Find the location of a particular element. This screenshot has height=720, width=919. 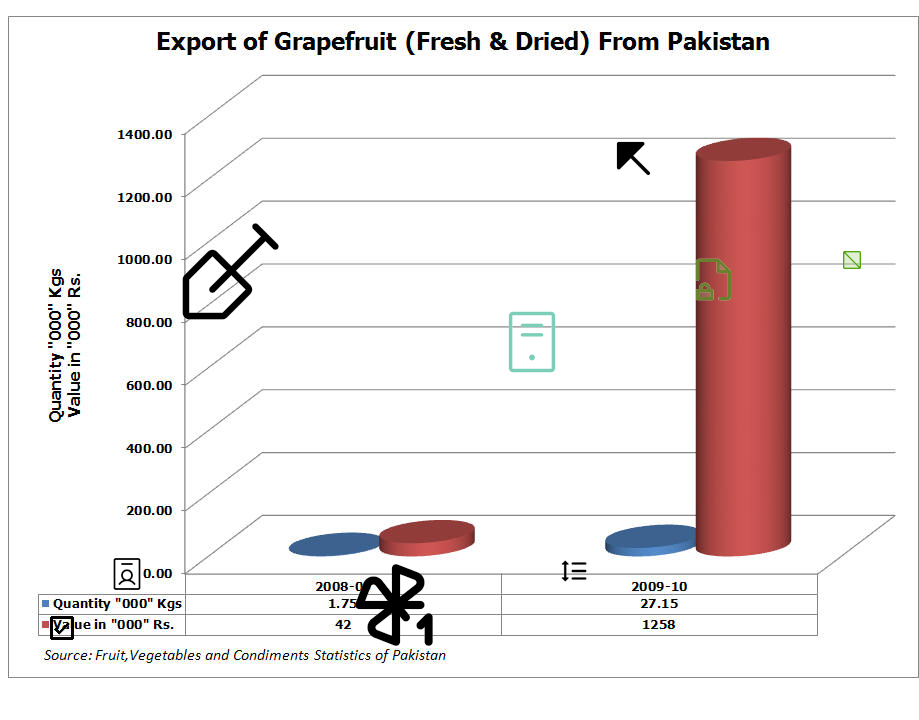

a locked or encrypted file is located at coordinates (713, 279).